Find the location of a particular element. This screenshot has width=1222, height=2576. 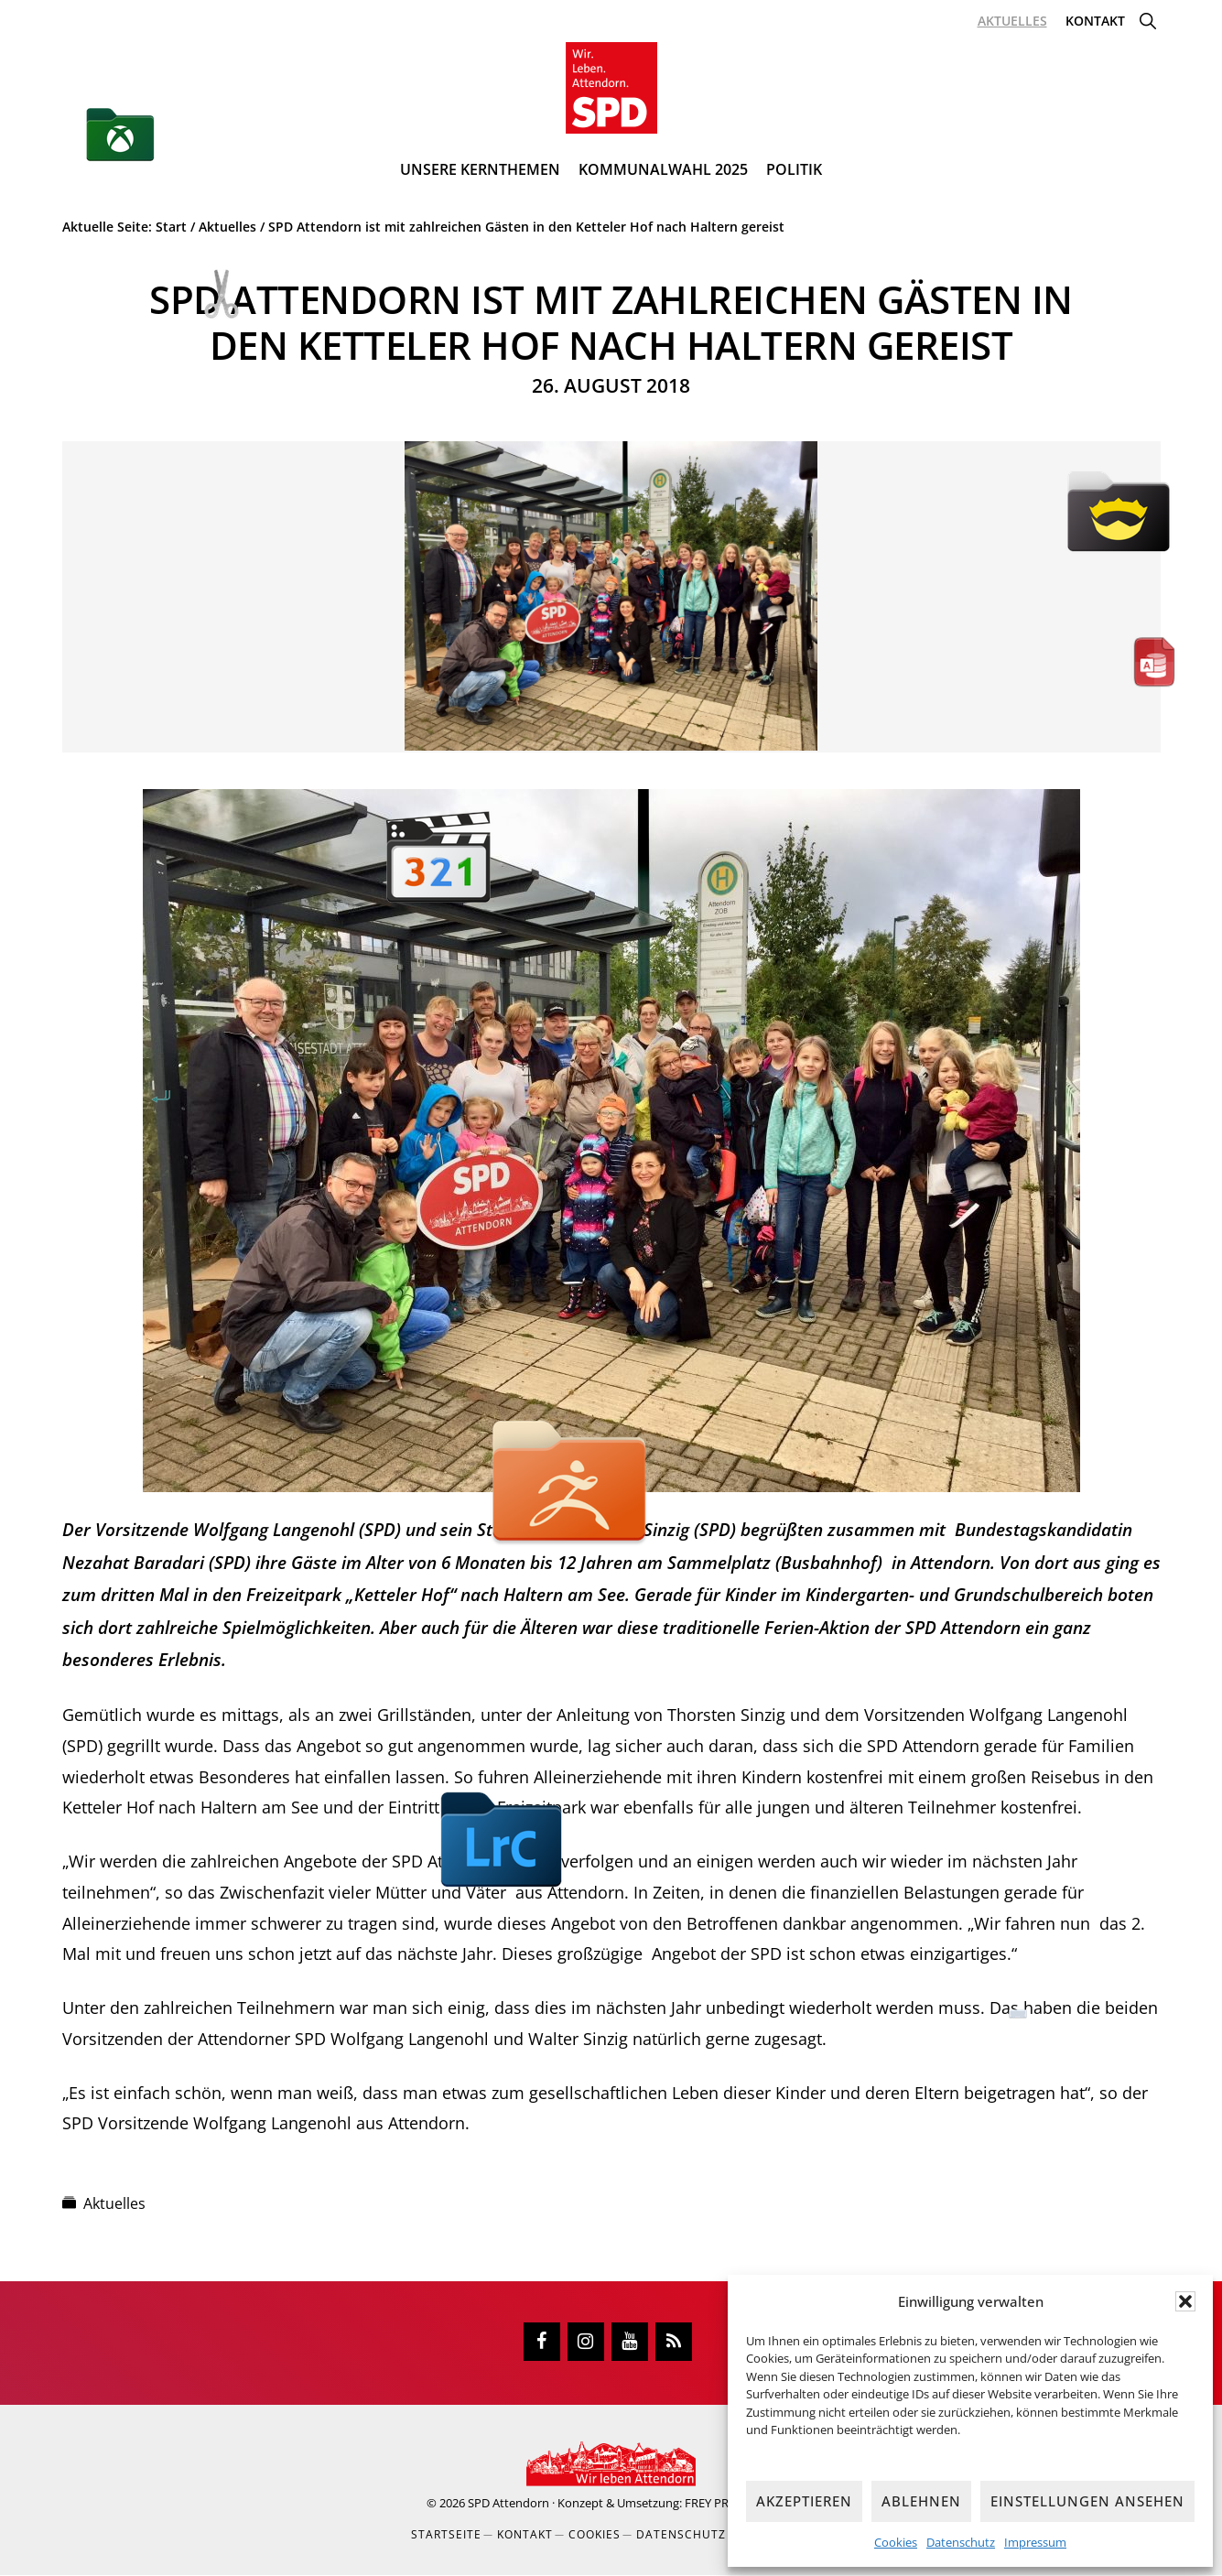

reply to all recipients of an email is located at coordinates (160, 1095).